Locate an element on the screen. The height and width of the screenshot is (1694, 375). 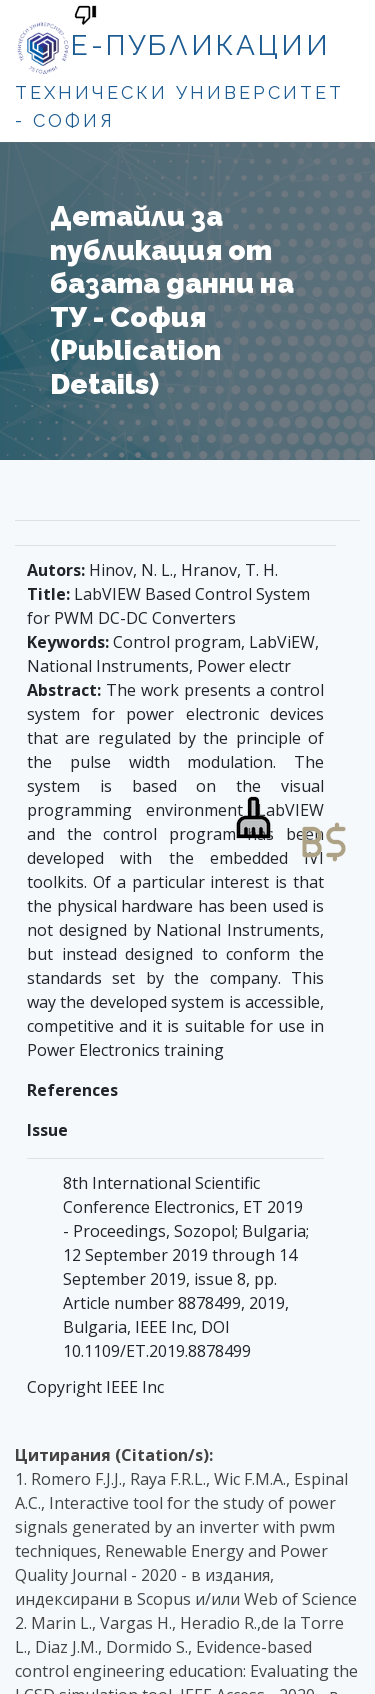
access cleaning or housekeeping services is located at coordinates (253, 817).